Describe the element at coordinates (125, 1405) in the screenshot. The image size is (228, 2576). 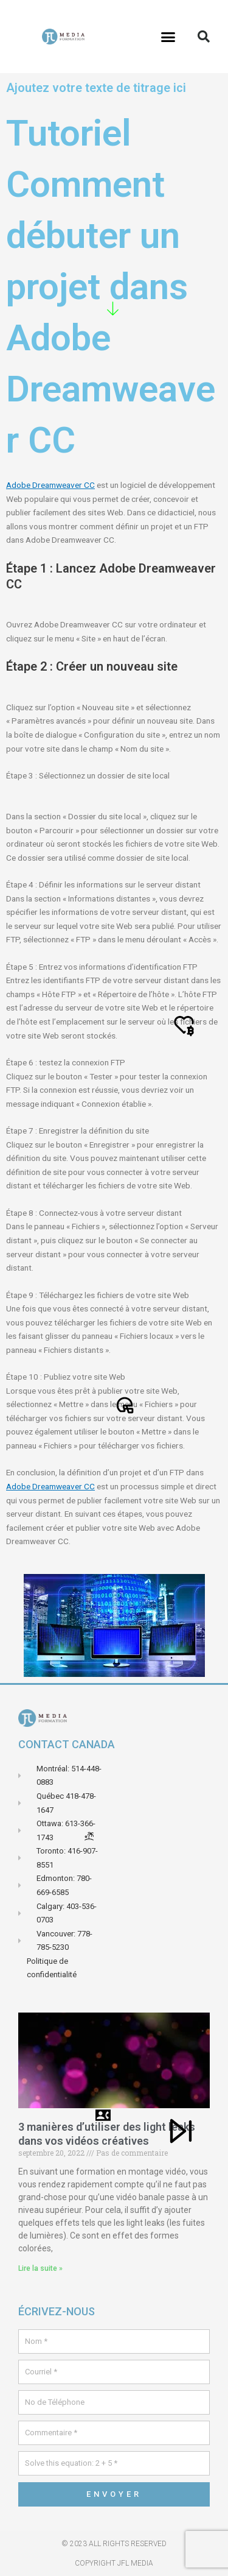
I see `access football or sports content` at that location.